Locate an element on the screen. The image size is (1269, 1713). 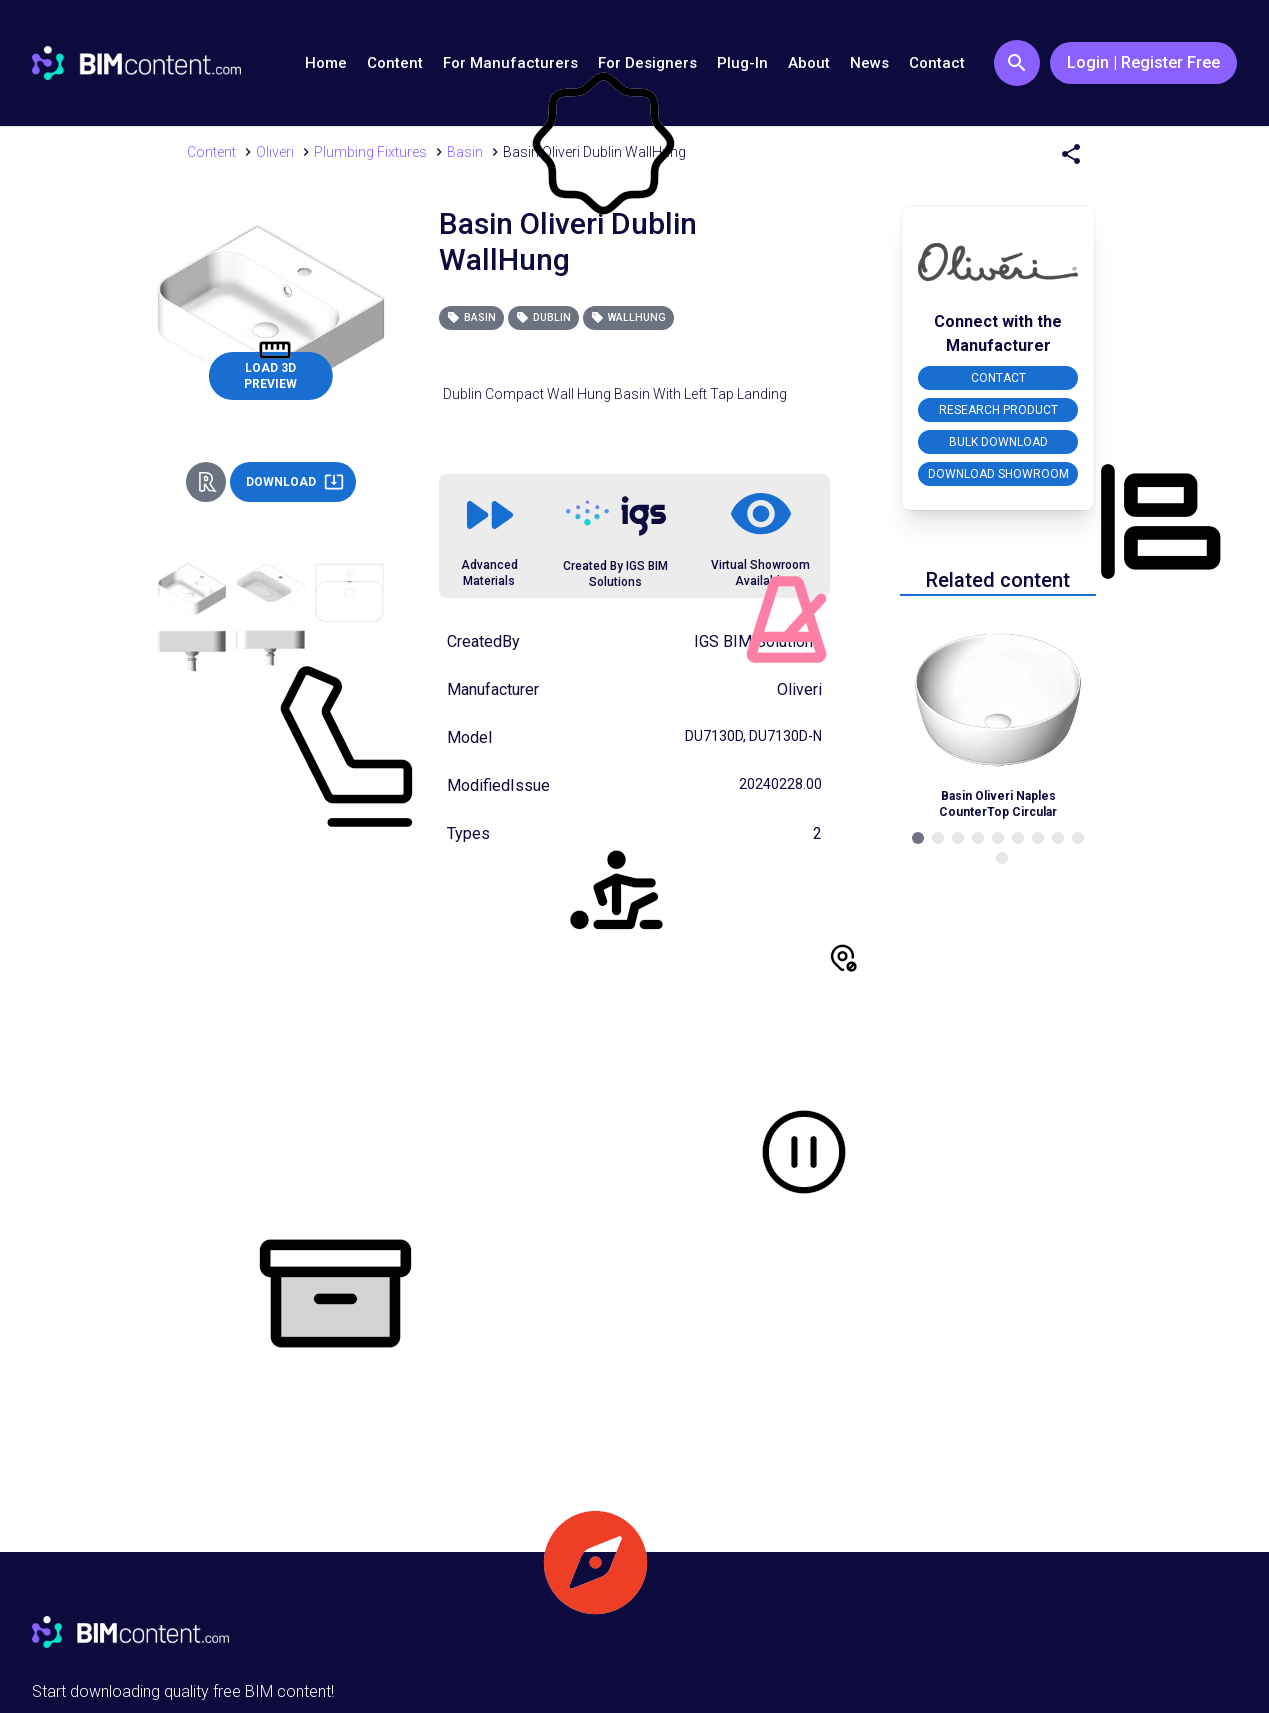
measure dimensions or distance is located at coordinates (275, 350).